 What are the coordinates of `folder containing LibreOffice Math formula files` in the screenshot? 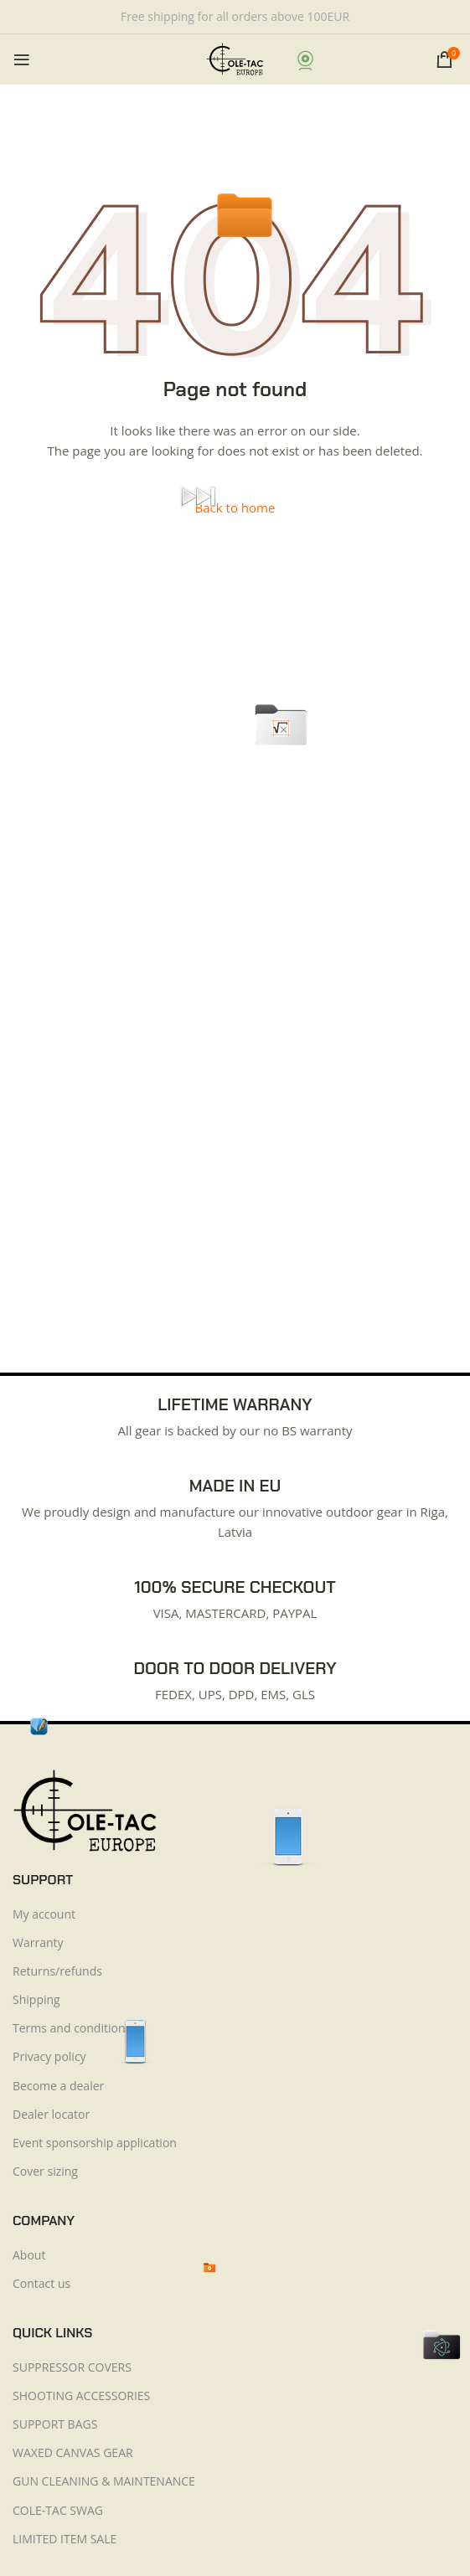 It's located at (281, 726).